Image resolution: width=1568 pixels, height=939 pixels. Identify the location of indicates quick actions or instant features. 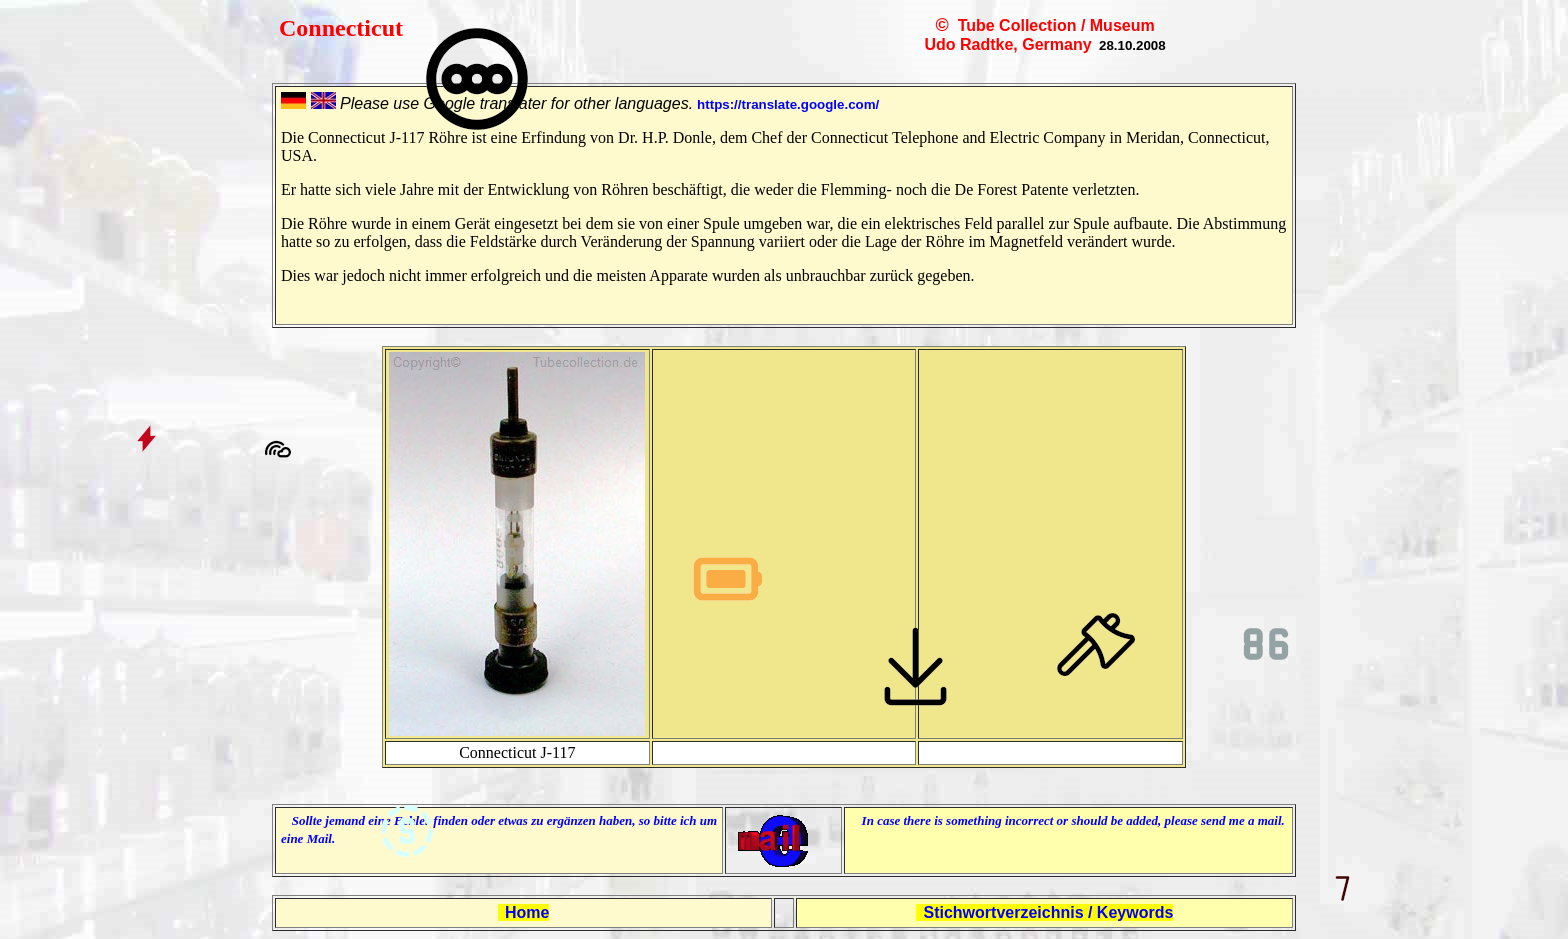
(146, 438).